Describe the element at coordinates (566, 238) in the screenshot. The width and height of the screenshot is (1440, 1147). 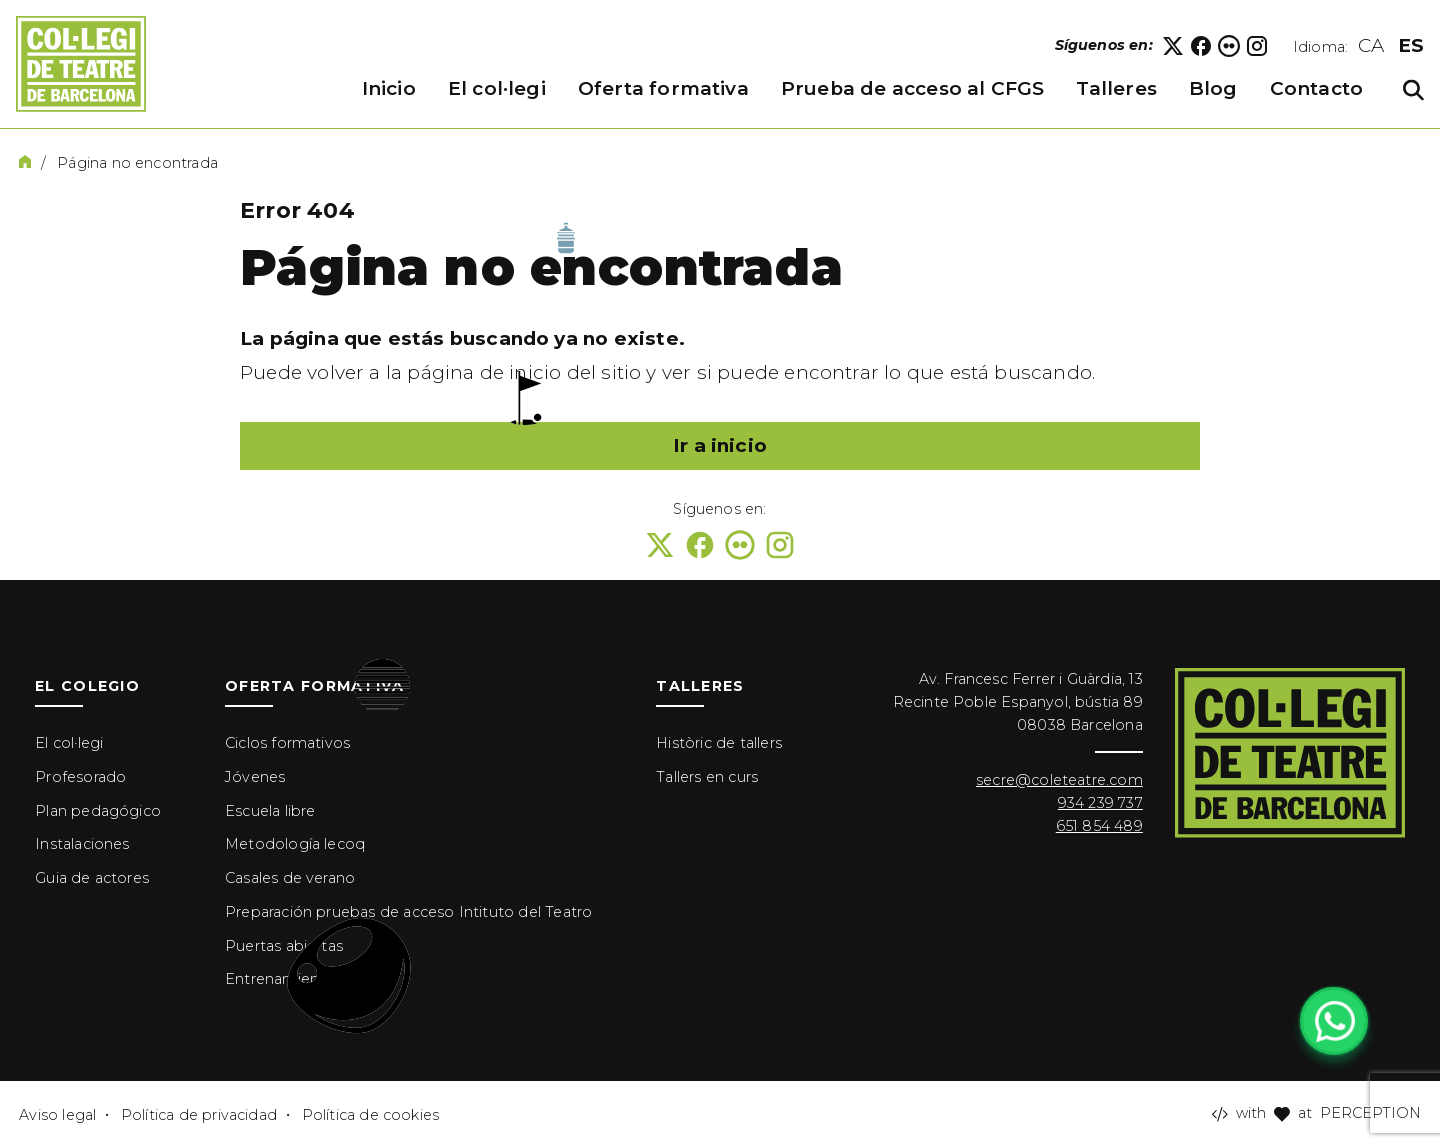
I see `track water intake or hydration` at that location.